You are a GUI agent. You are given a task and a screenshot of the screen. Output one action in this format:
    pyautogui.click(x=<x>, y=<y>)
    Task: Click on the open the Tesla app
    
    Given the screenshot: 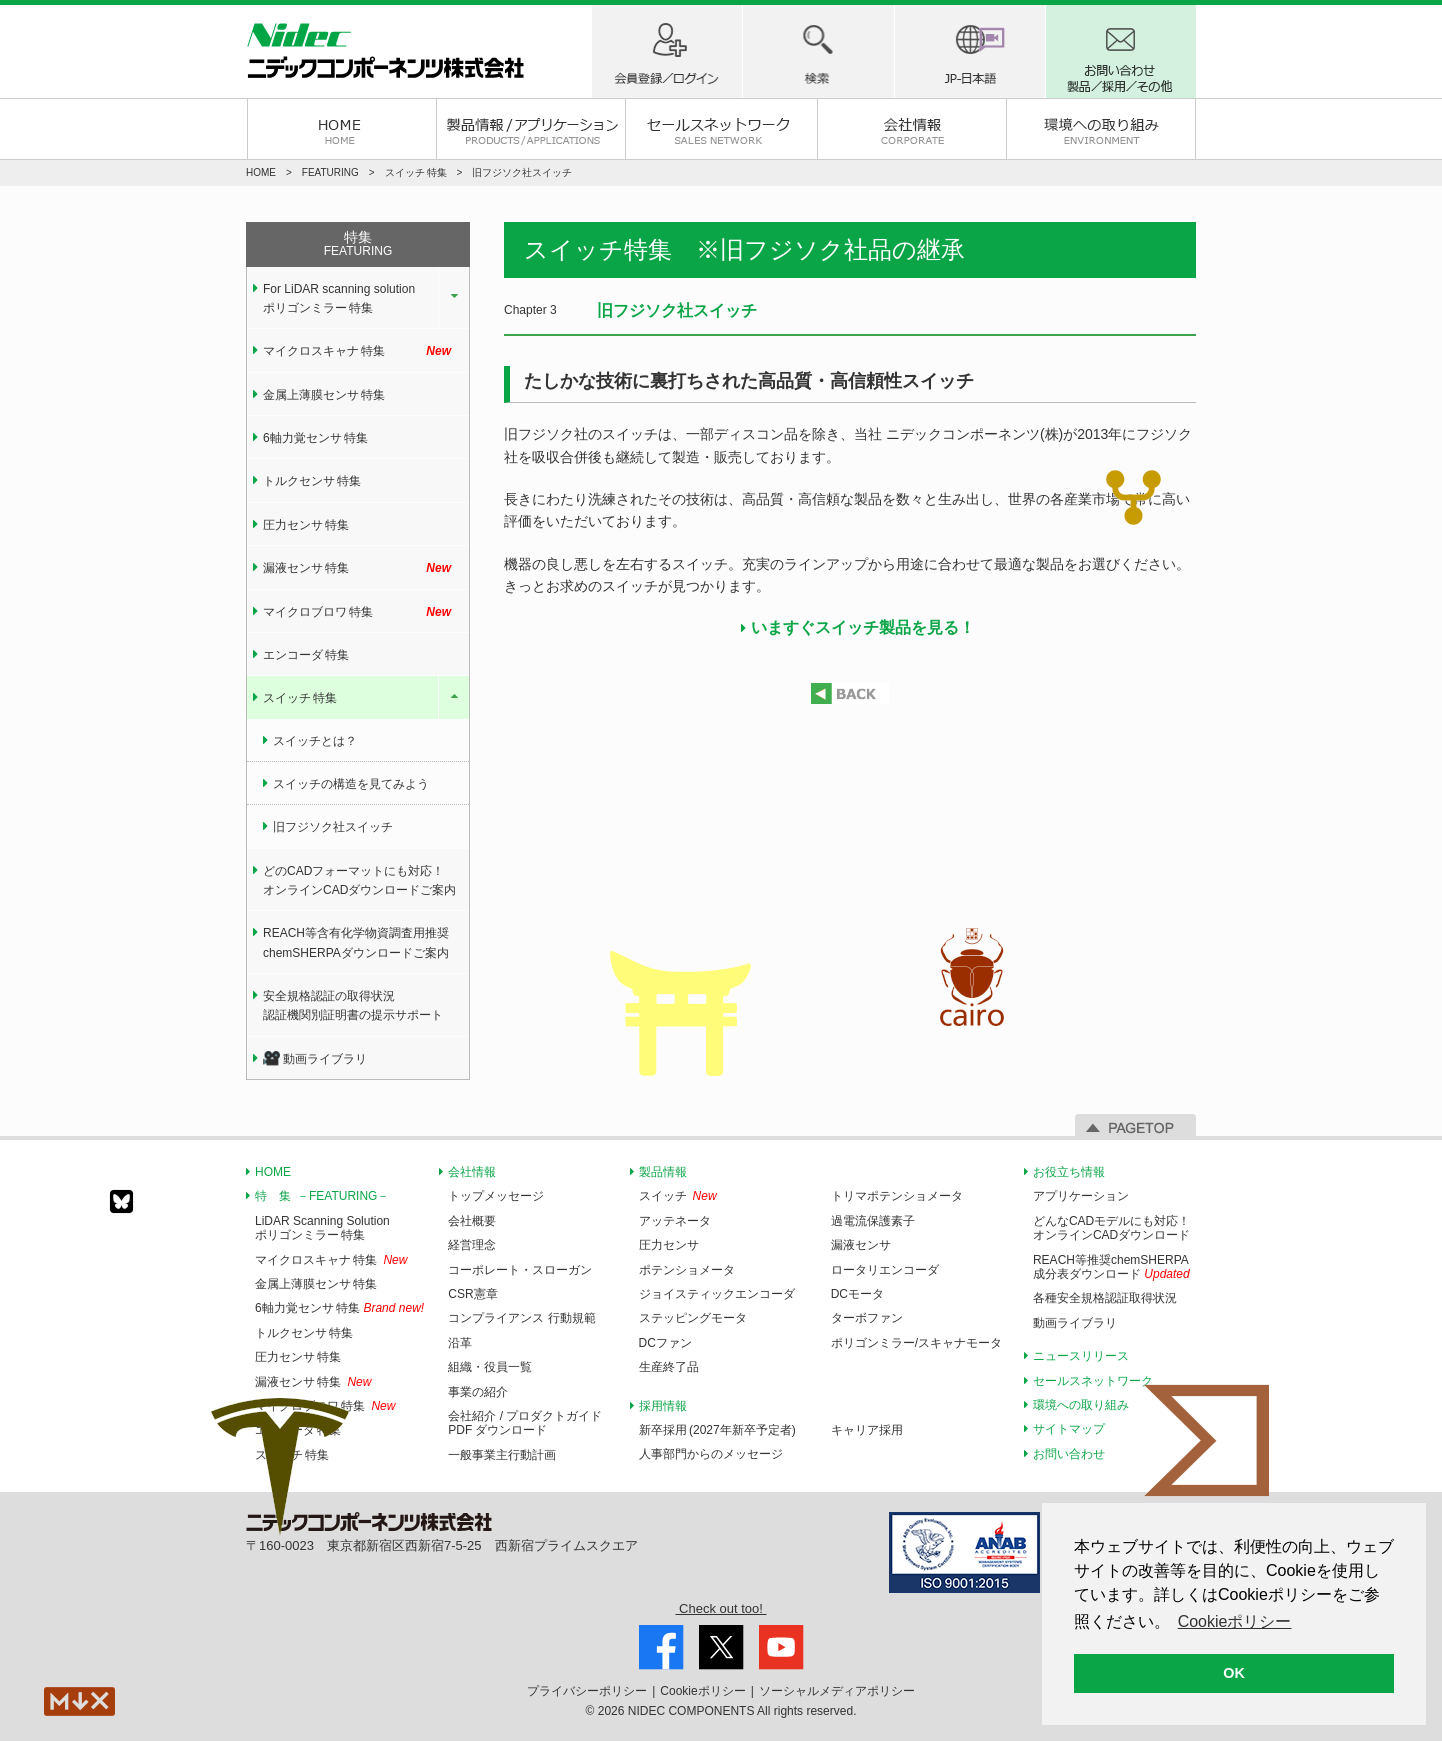 What is the action you would take?
    pyautogui.click(x=280, y=1467)
    